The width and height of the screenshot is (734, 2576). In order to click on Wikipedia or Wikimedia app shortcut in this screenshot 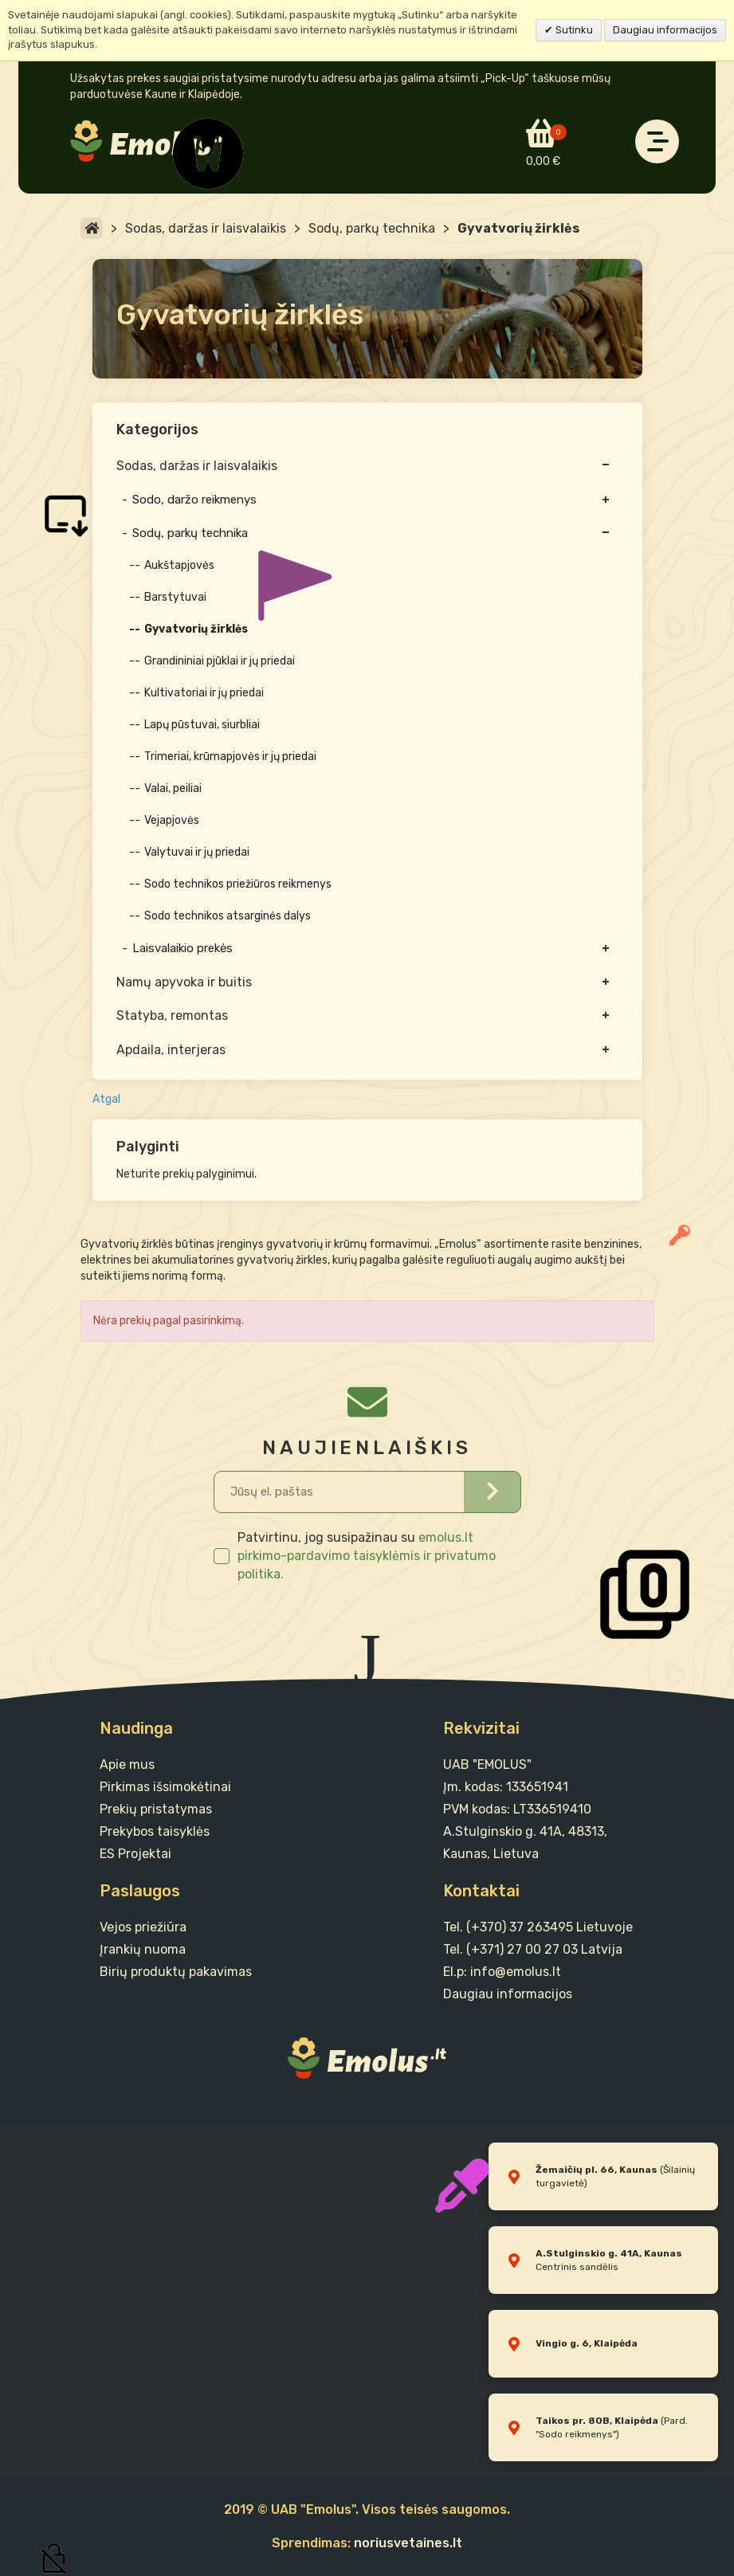, I will do `click(208, 154)`.